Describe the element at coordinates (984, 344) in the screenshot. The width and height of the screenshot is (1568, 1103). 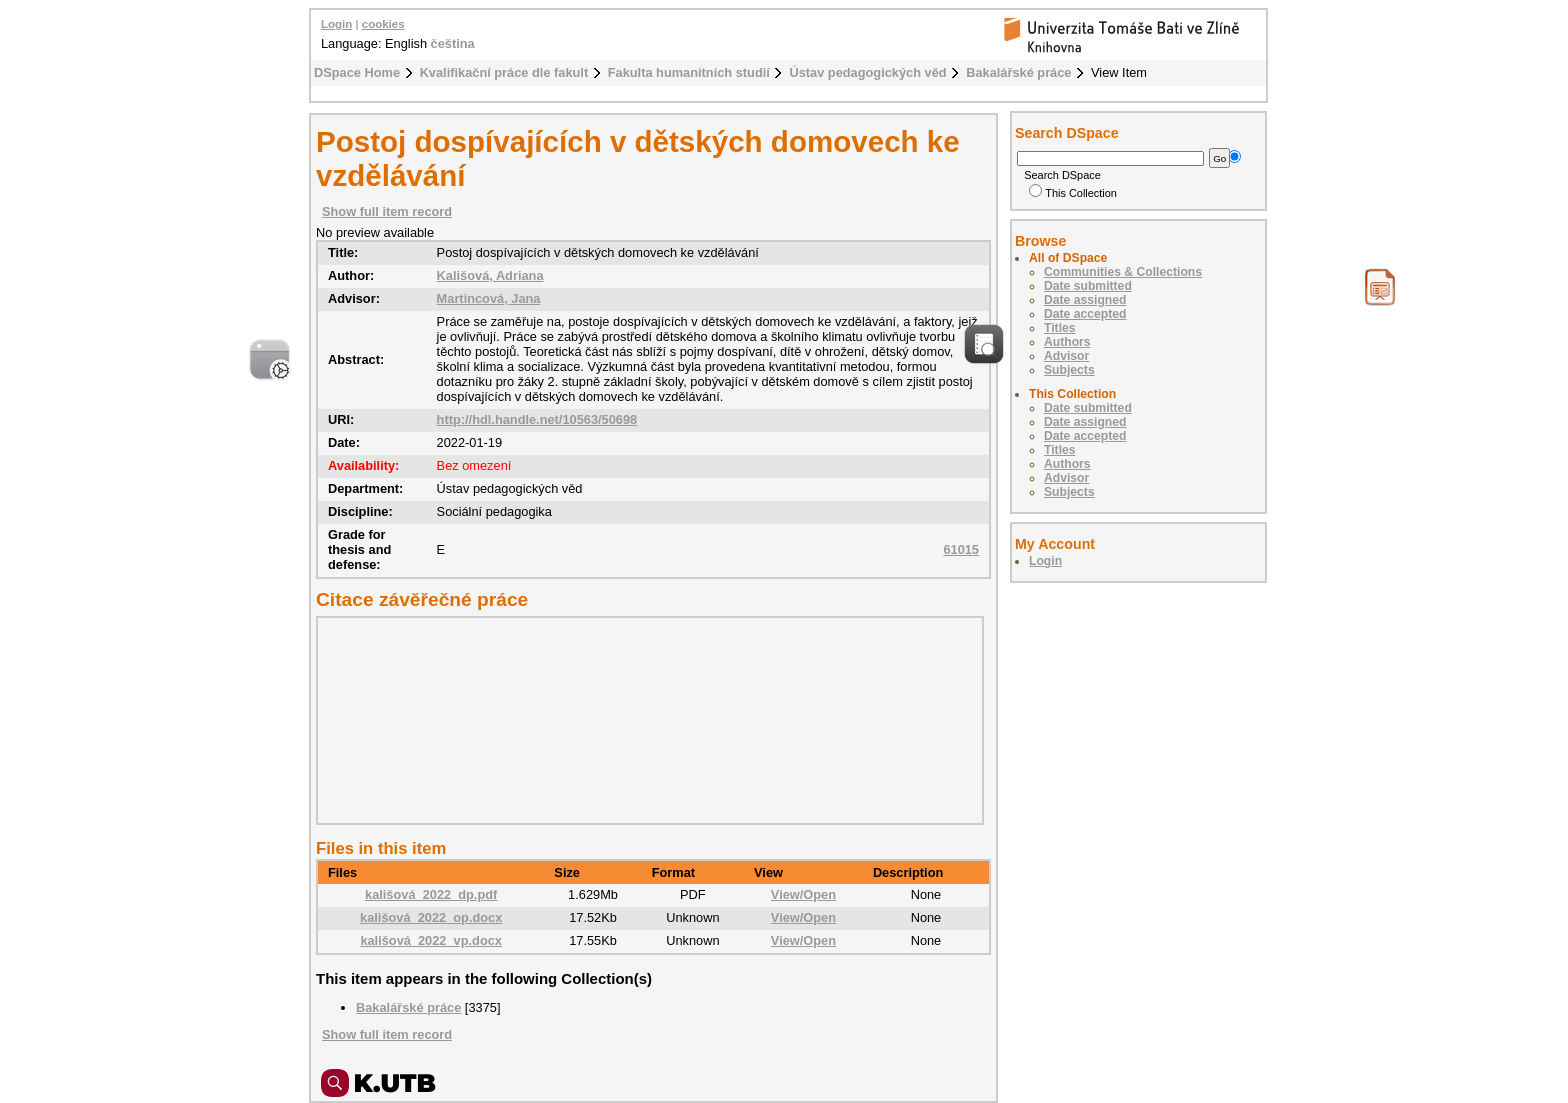
I see `view system logs and activity history` at that location.